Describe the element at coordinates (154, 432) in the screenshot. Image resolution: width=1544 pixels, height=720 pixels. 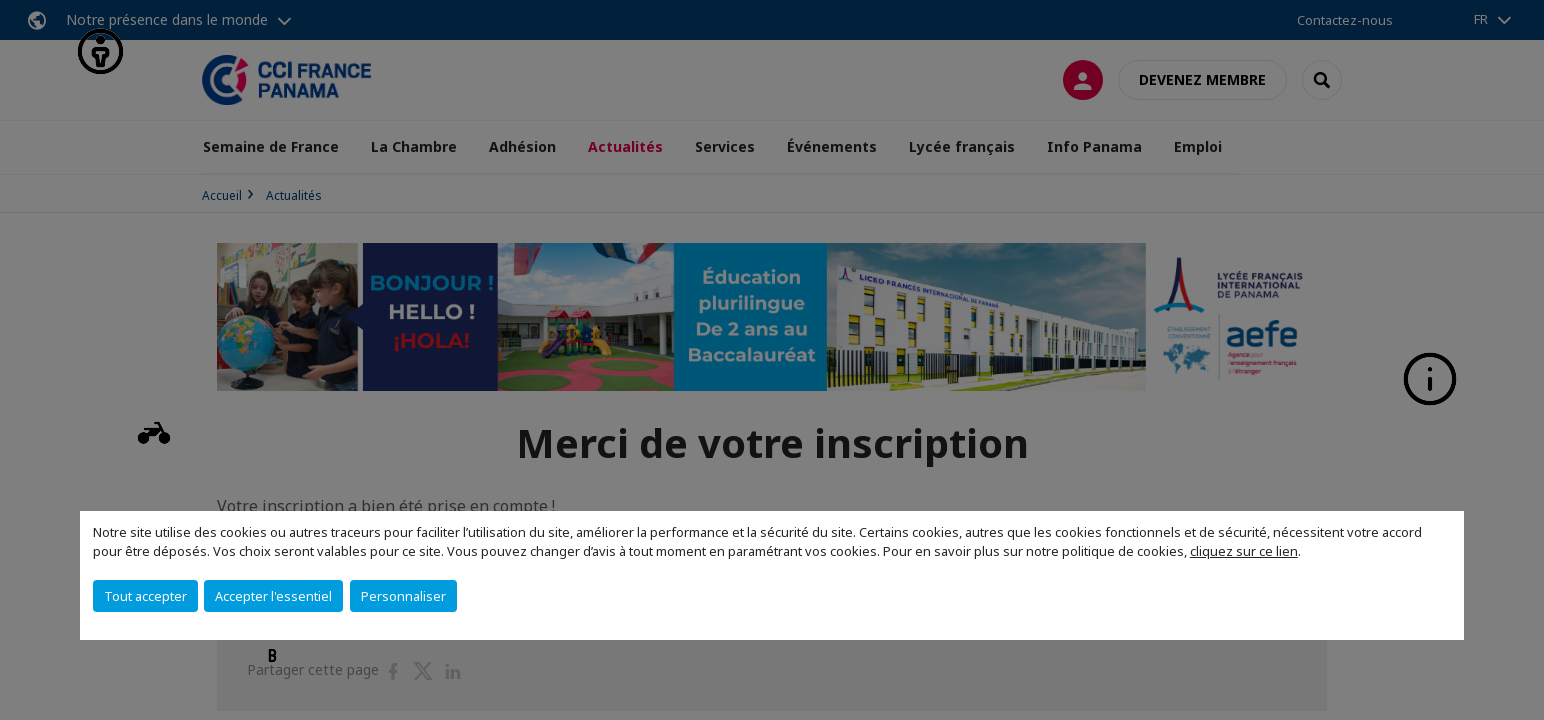
I see `select motorcycle as transportation mode` at that location.